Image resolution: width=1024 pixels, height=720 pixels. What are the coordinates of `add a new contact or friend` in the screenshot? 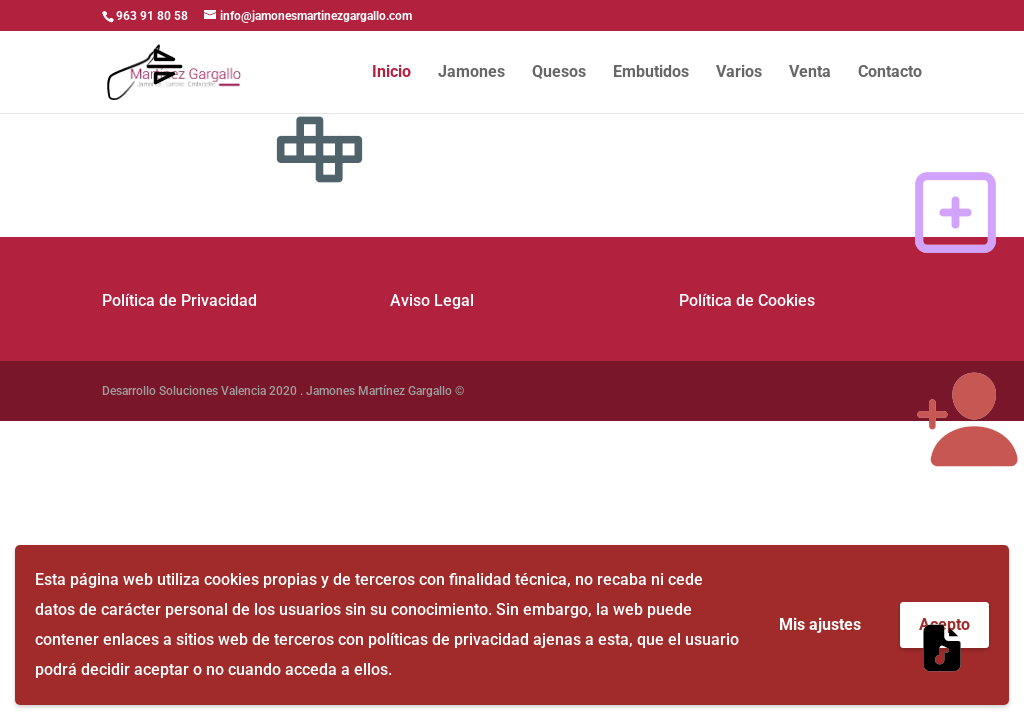 It's located at (967, 419).